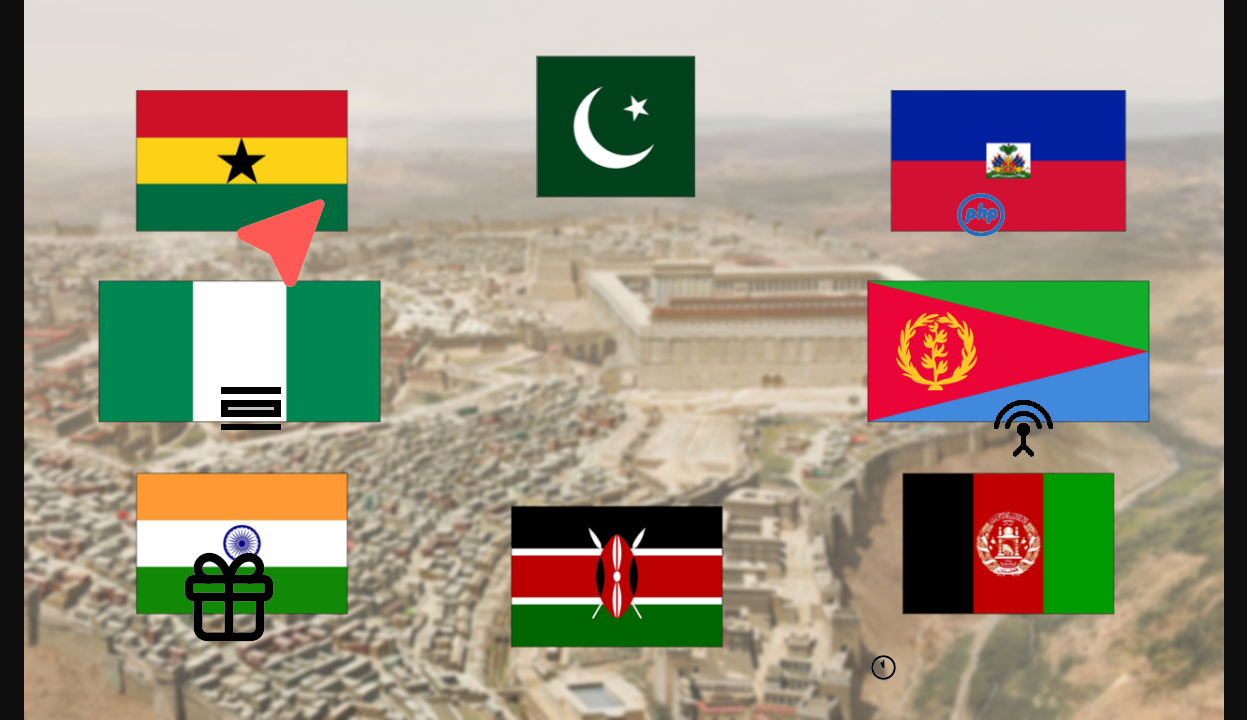  What do you see at coordinates (1023, 429) in the screenshot?
I see `access antenna or broadcast settings` at bounding box center [1023, 429].